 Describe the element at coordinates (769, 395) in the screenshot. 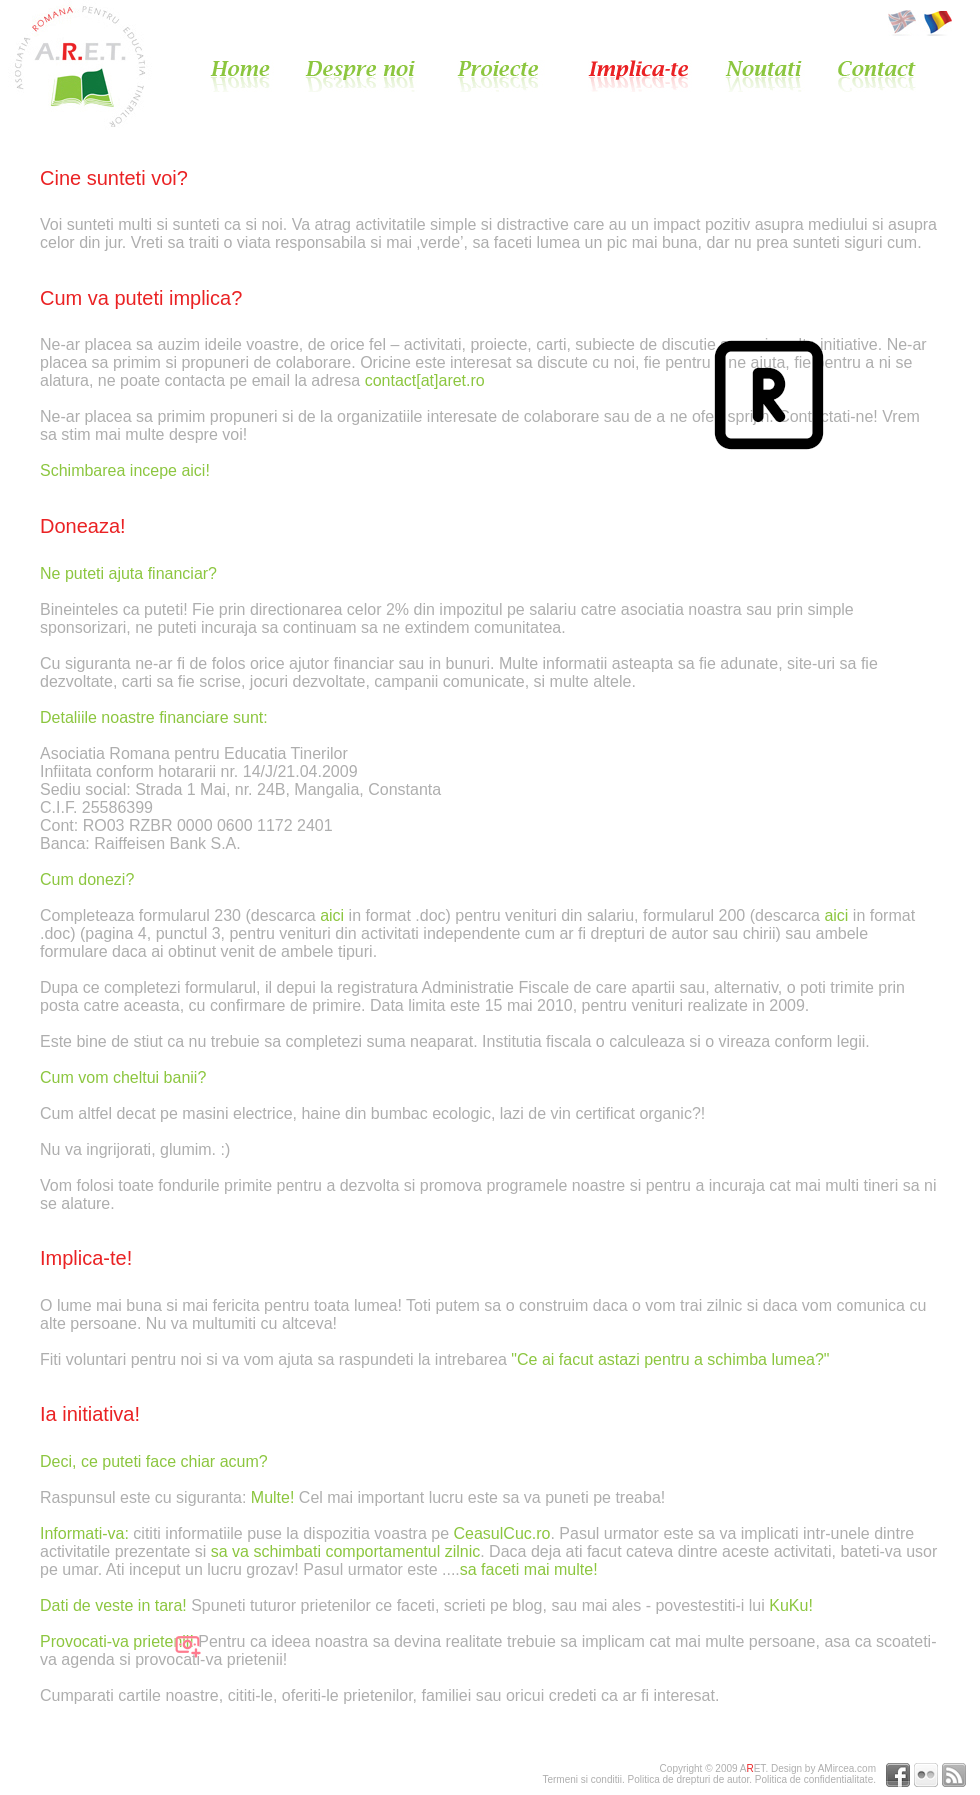

I see `indicates a rating or review section` at that location.